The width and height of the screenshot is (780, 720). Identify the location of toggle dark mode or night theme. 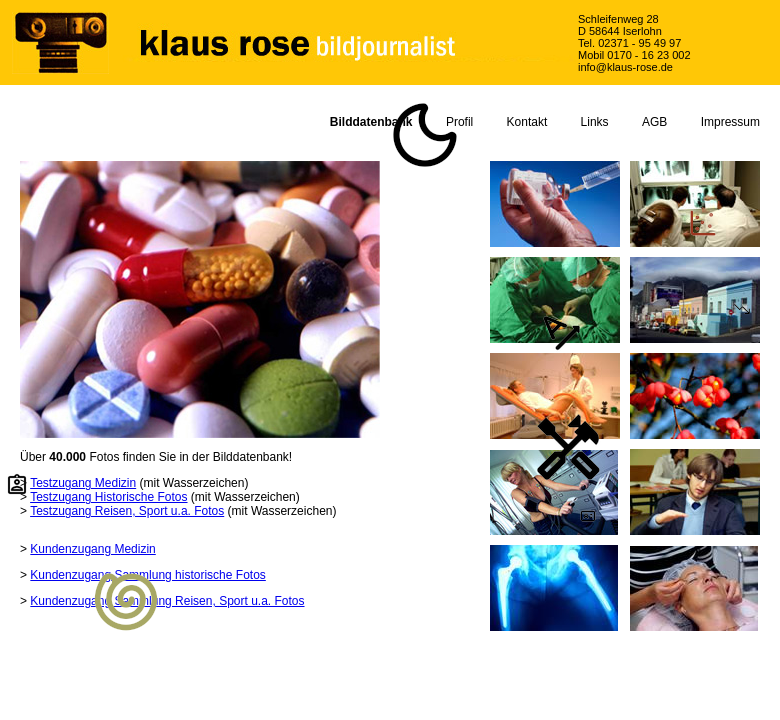
(425, 135).